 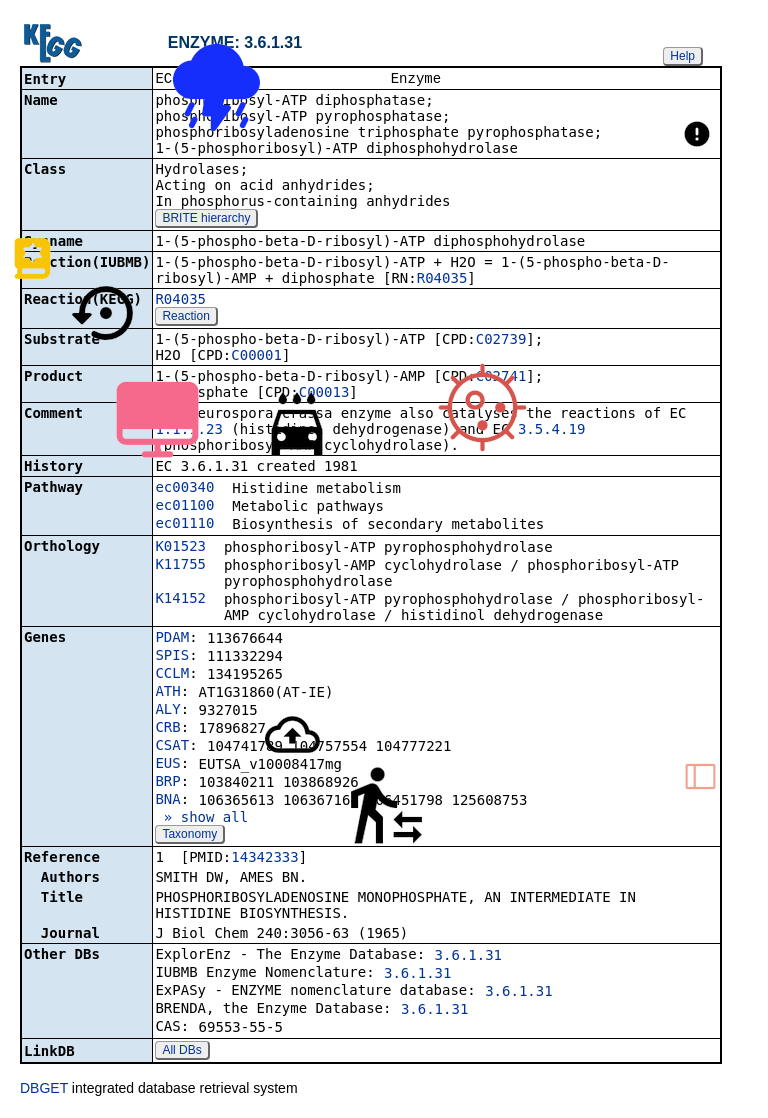 What do you see at coordinates (106, 313) in the screenshot?
I see `restore settings to a previous backup` at bounding box center [106, 313].